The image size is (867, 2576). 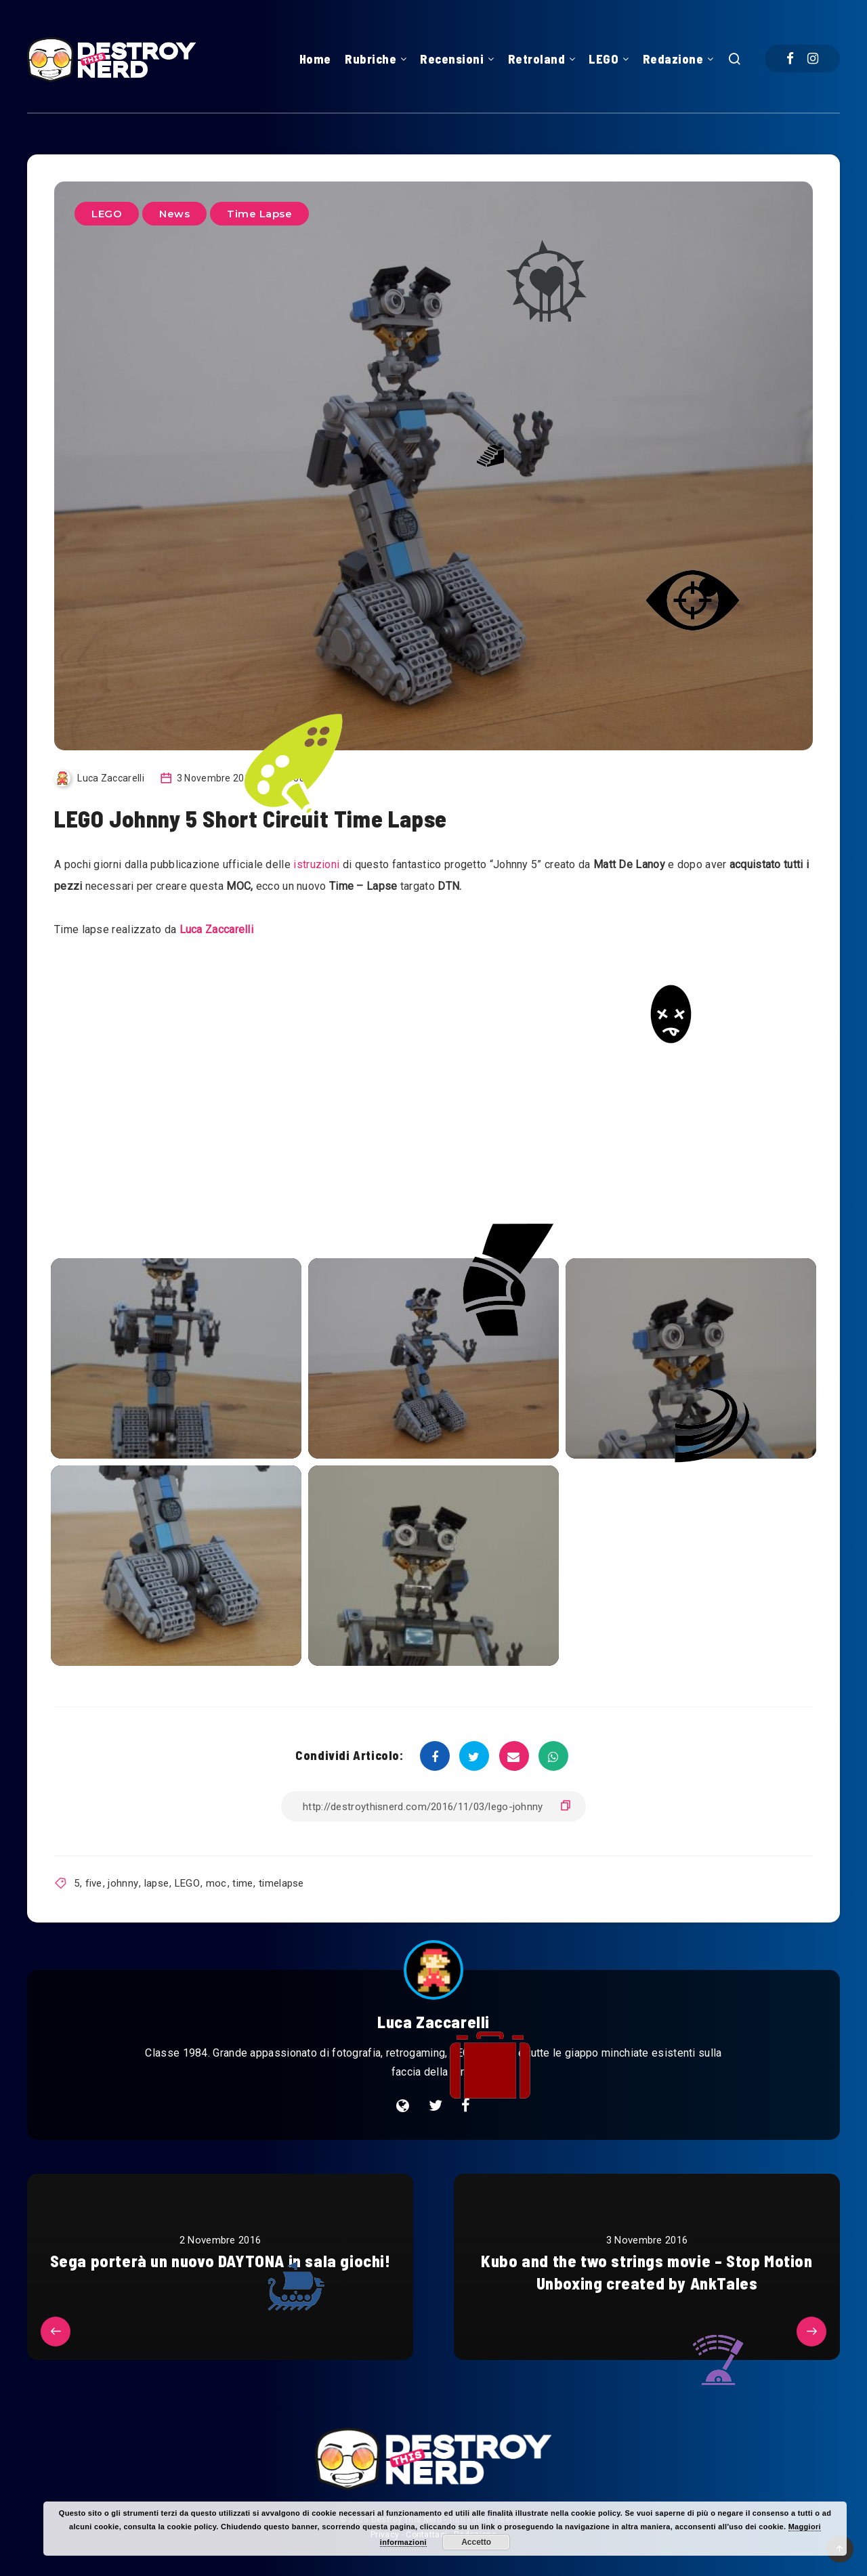 What do you see at coordinates (692, 600) in the screenshot?
I see `focus or target tracking mode` at bounding box center [692, 600].